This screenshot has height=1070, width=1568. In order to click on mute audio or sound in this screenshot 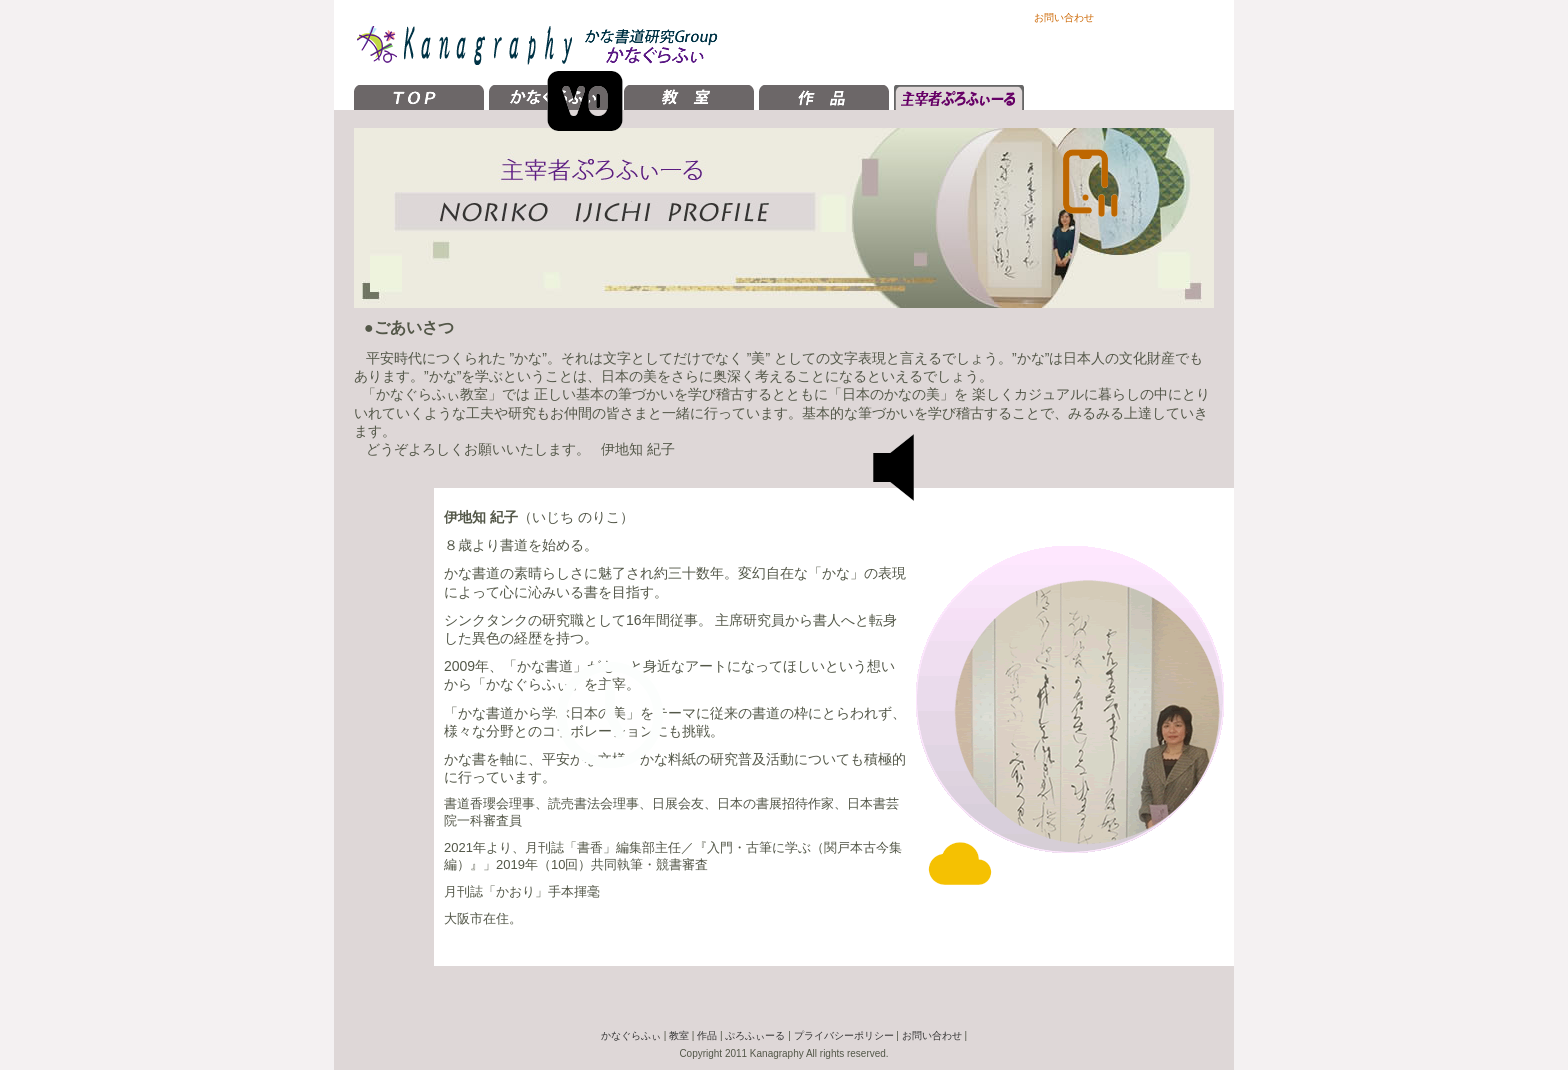, I will do `click(893, 467)`.